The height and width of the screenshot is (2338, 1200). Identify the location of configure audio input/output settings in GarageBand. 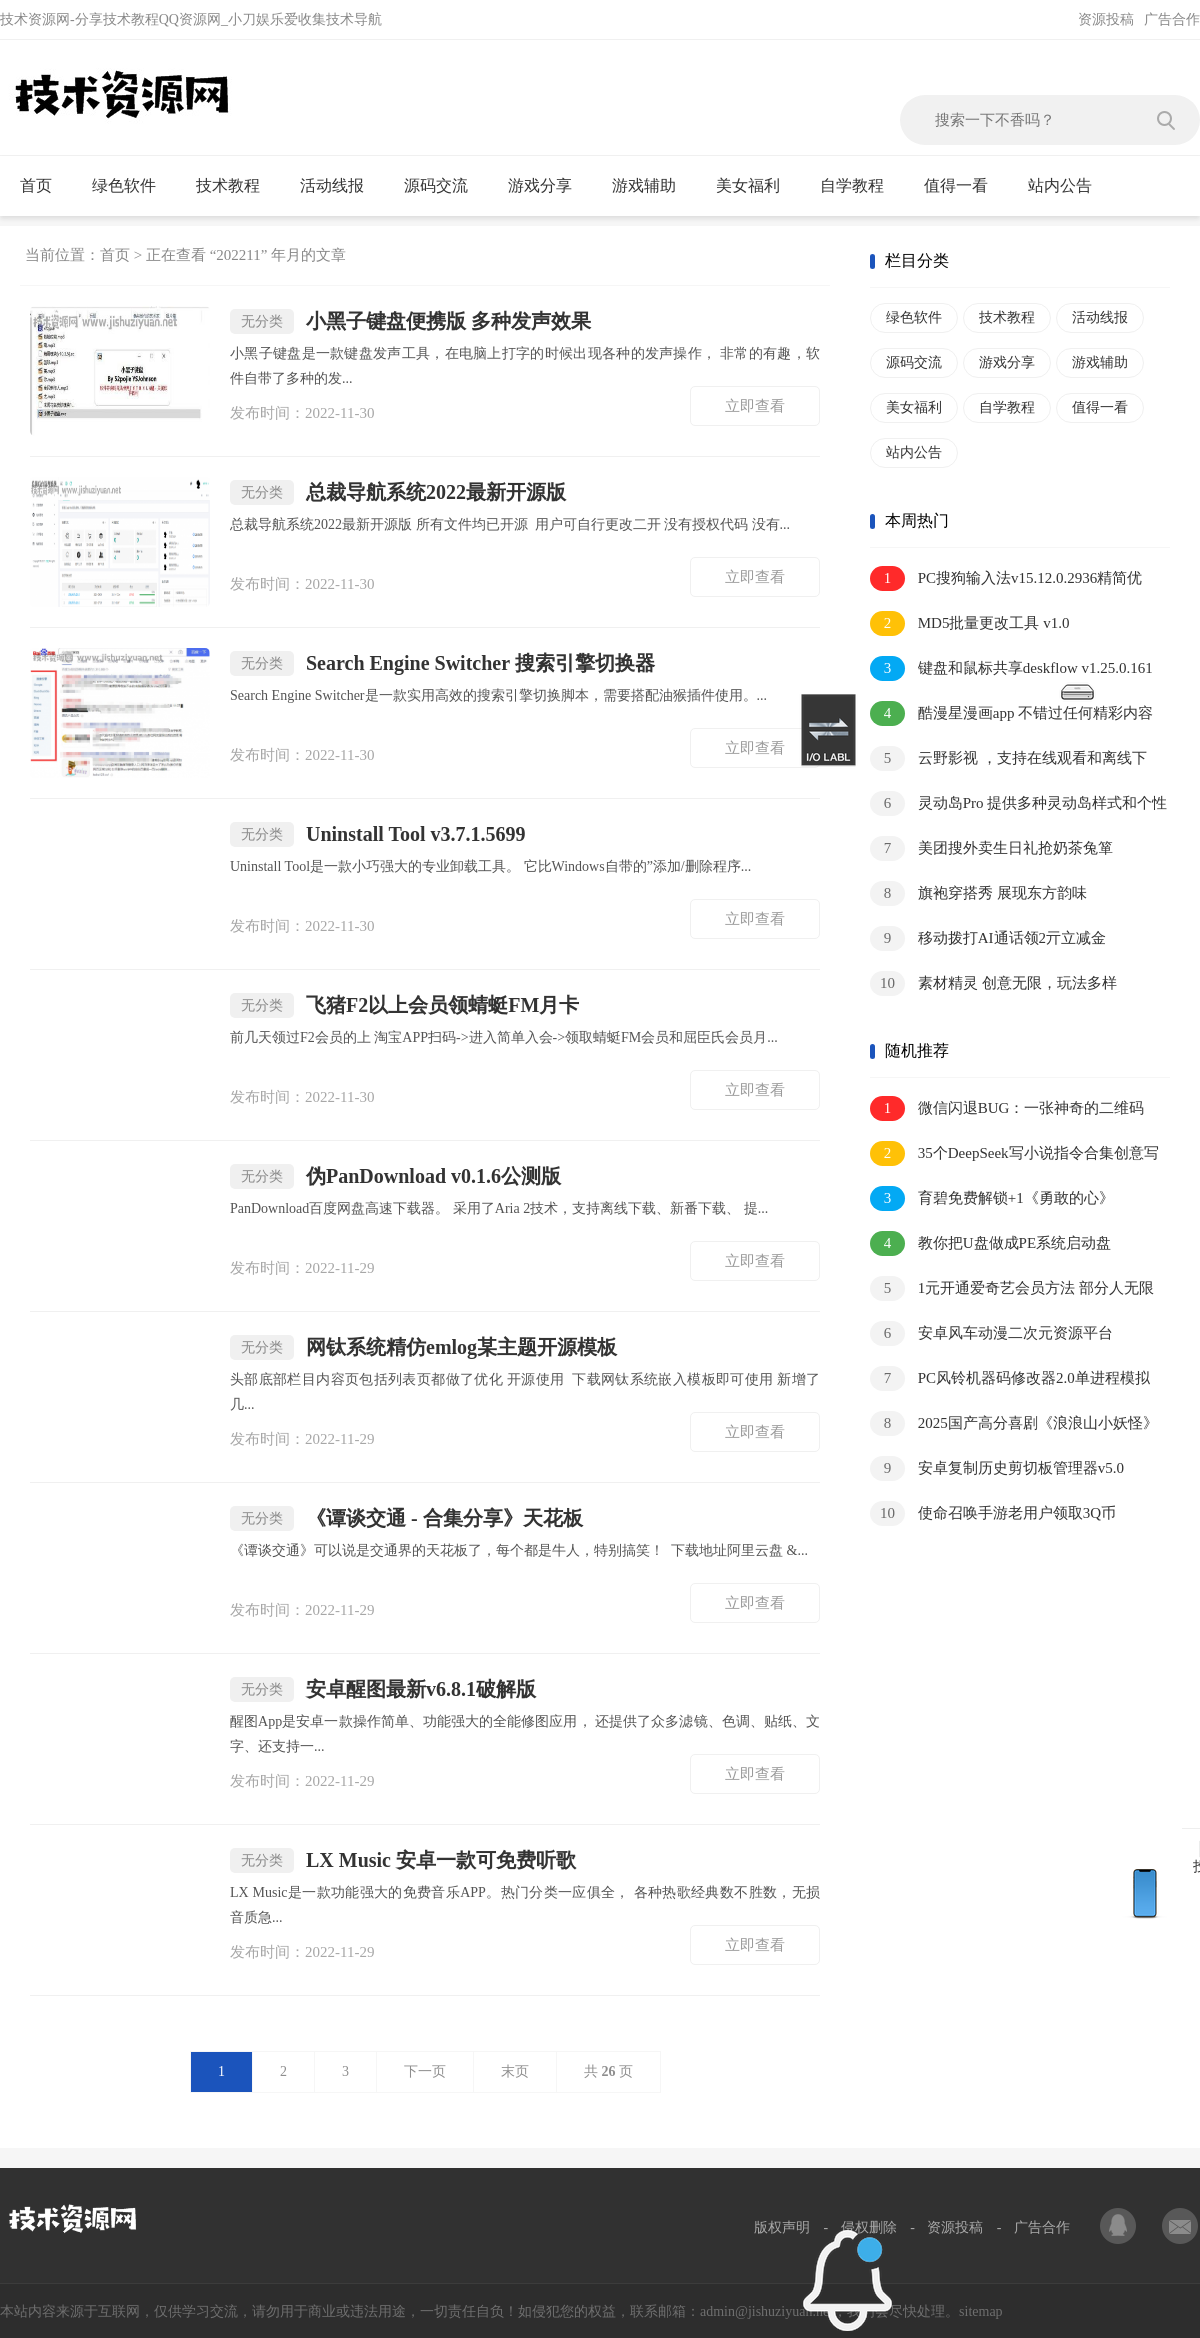
(828, 731).